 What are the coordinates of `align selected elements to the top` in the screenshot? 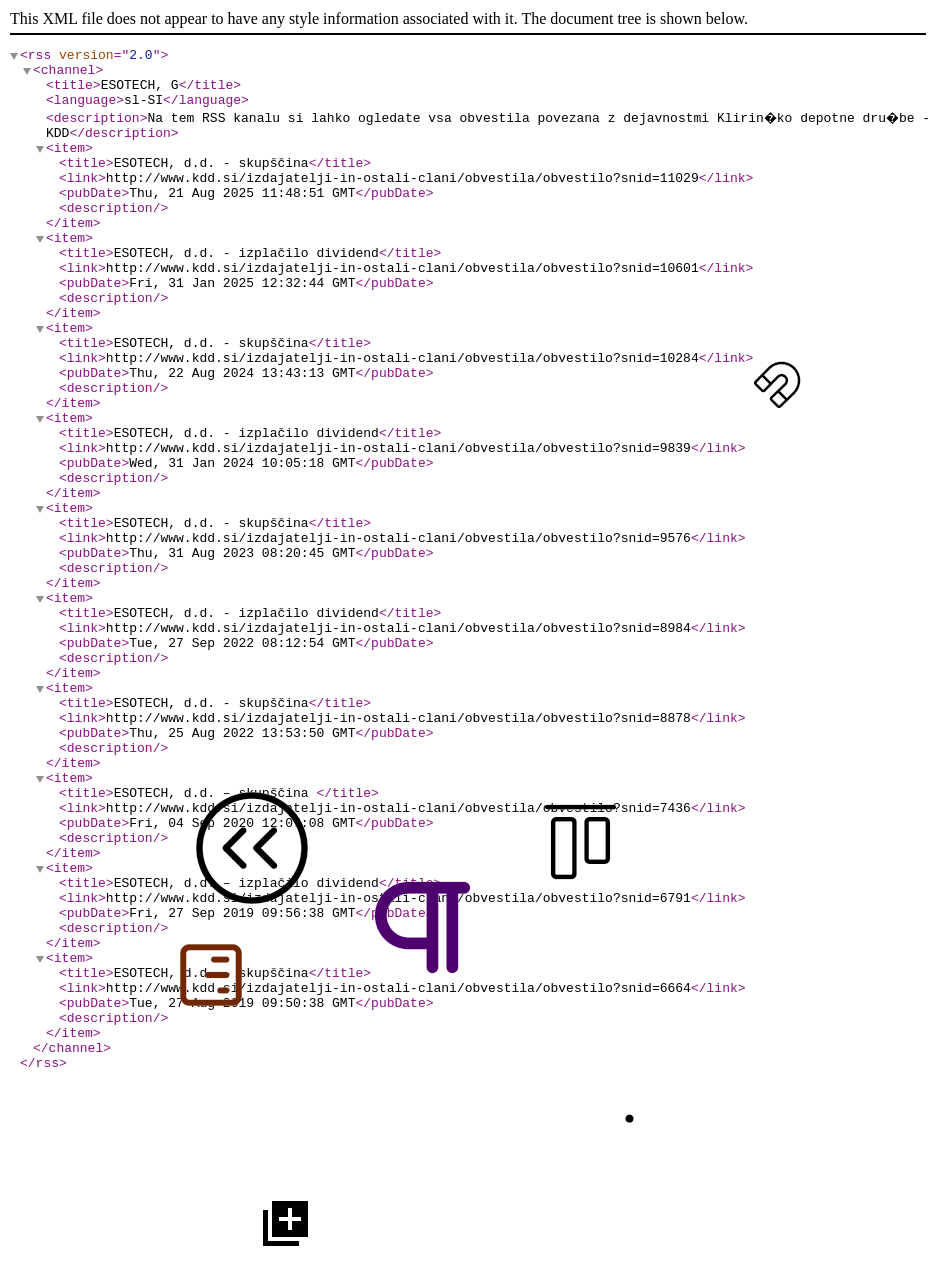 It's located at (580, 840).